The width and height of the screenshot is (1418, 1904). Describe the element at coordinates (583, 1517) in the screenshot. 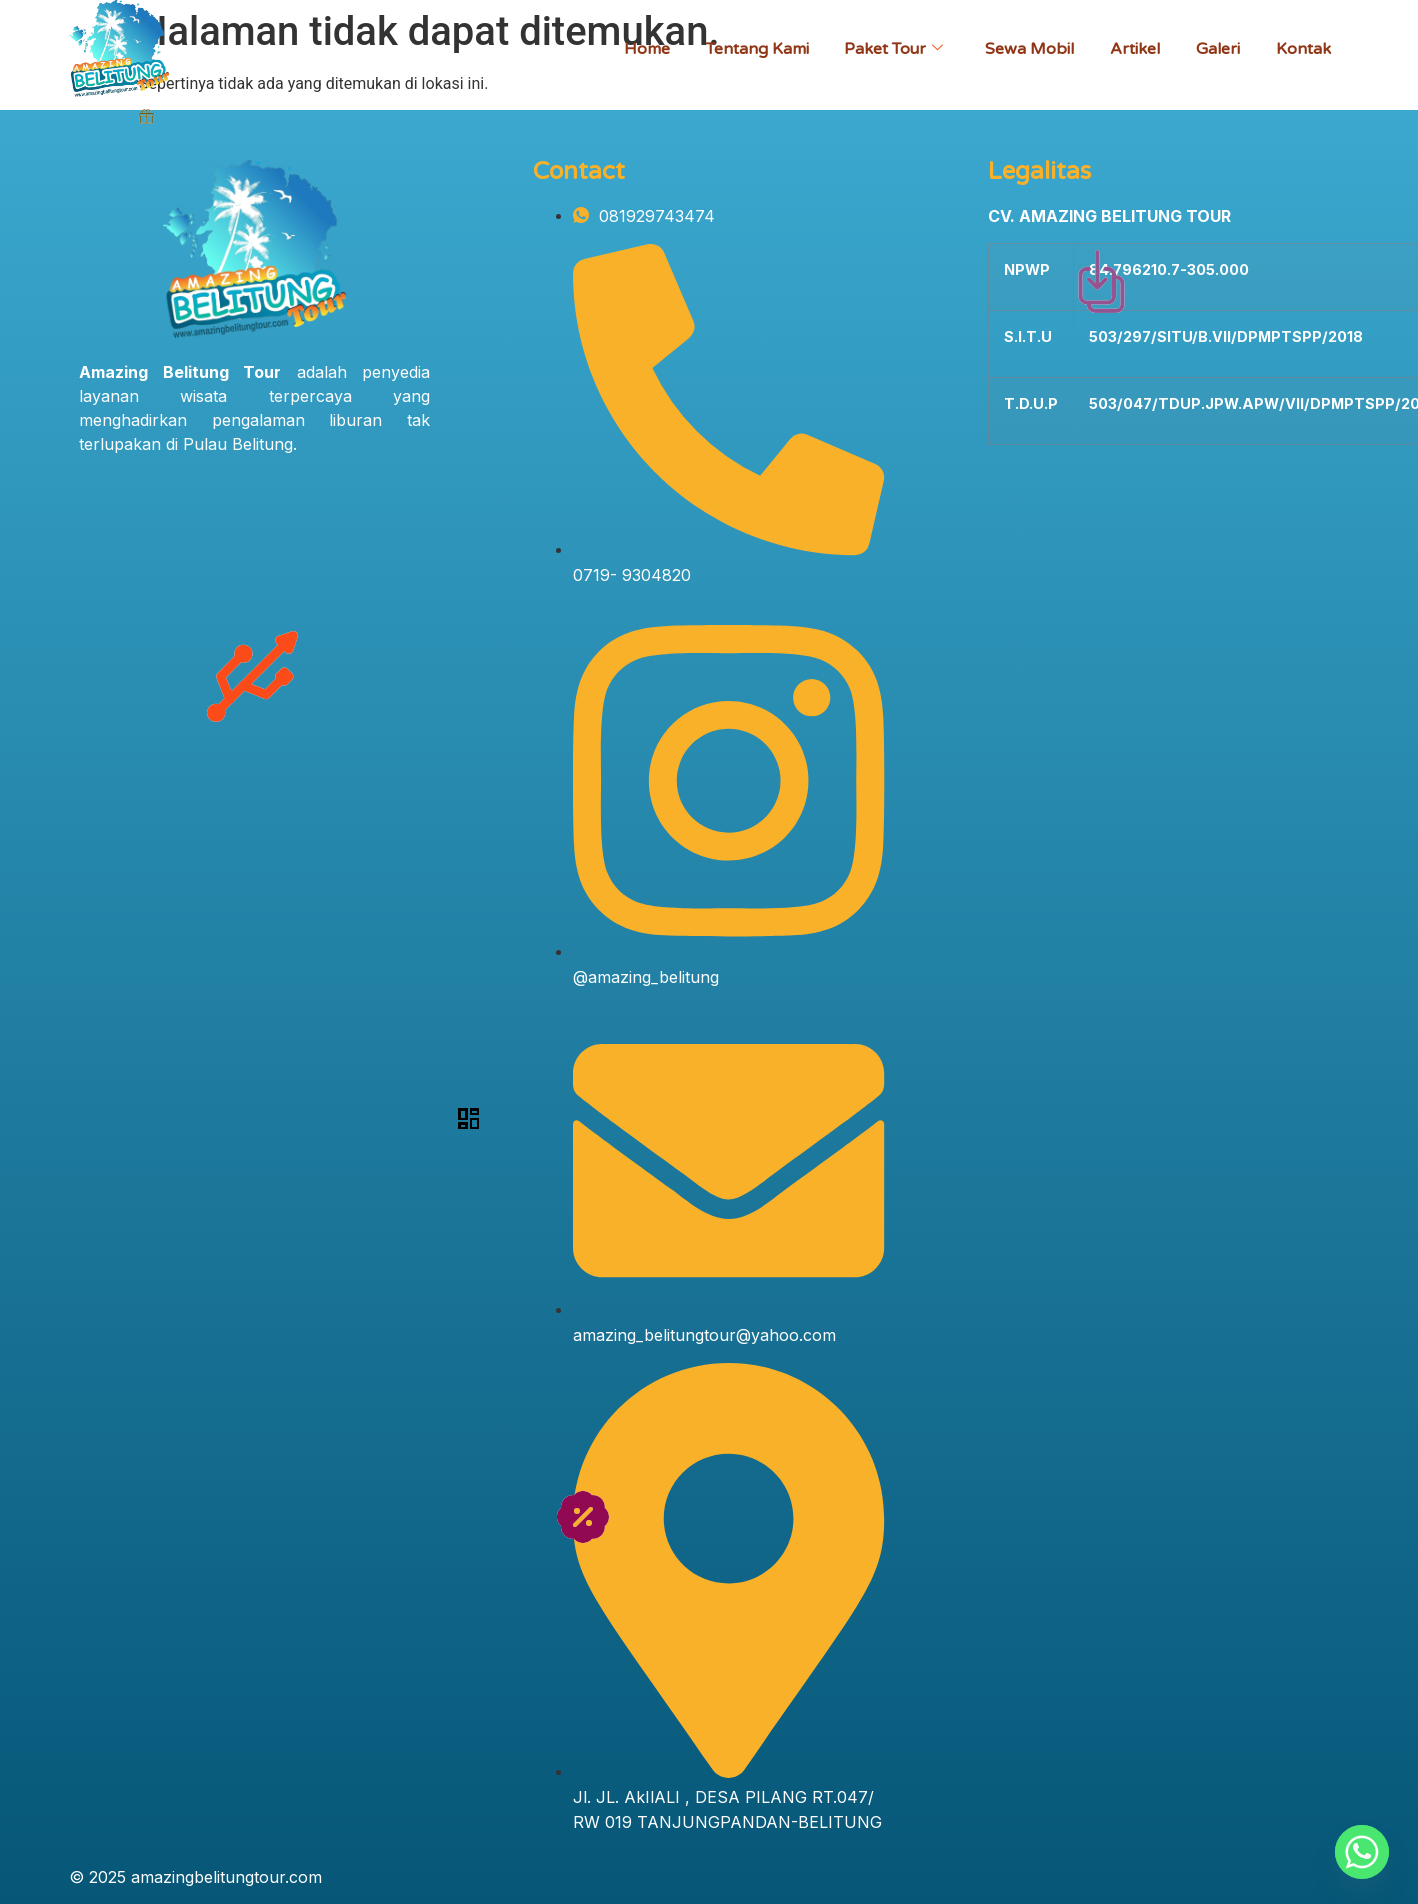

I see `view available discounts or promotions` at that location.